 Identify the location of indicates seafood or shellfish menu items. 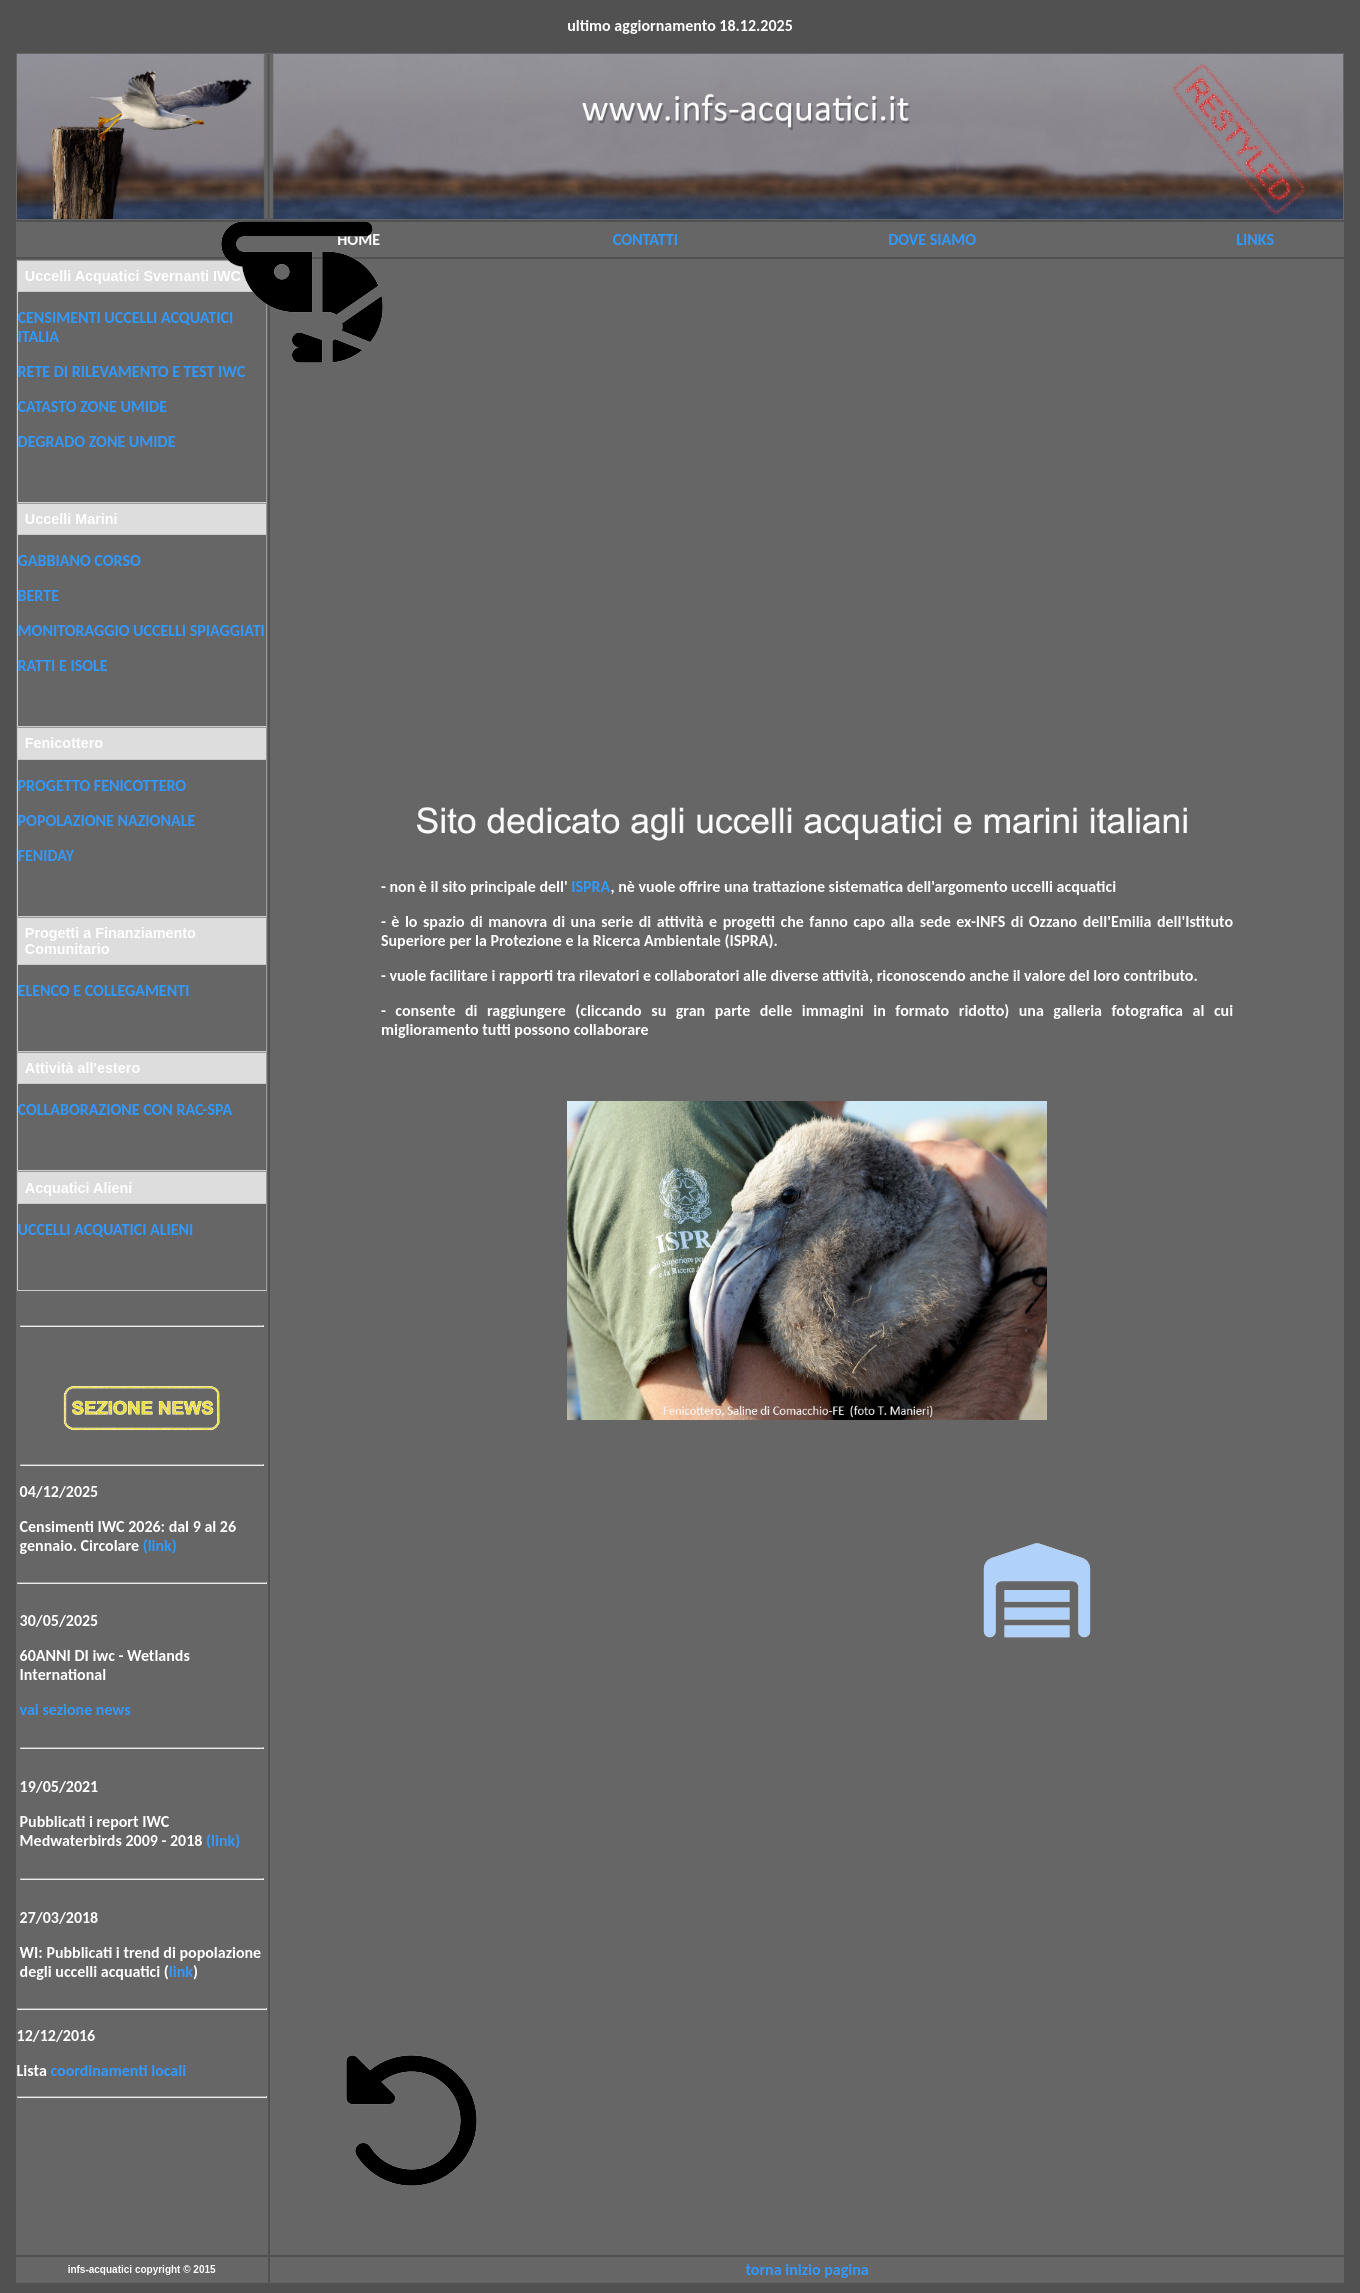
(302, 292).